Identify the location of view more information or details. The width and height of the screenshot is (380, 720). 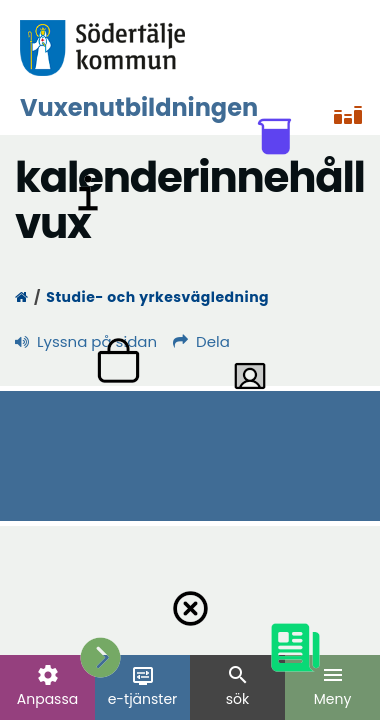
(88, 193).